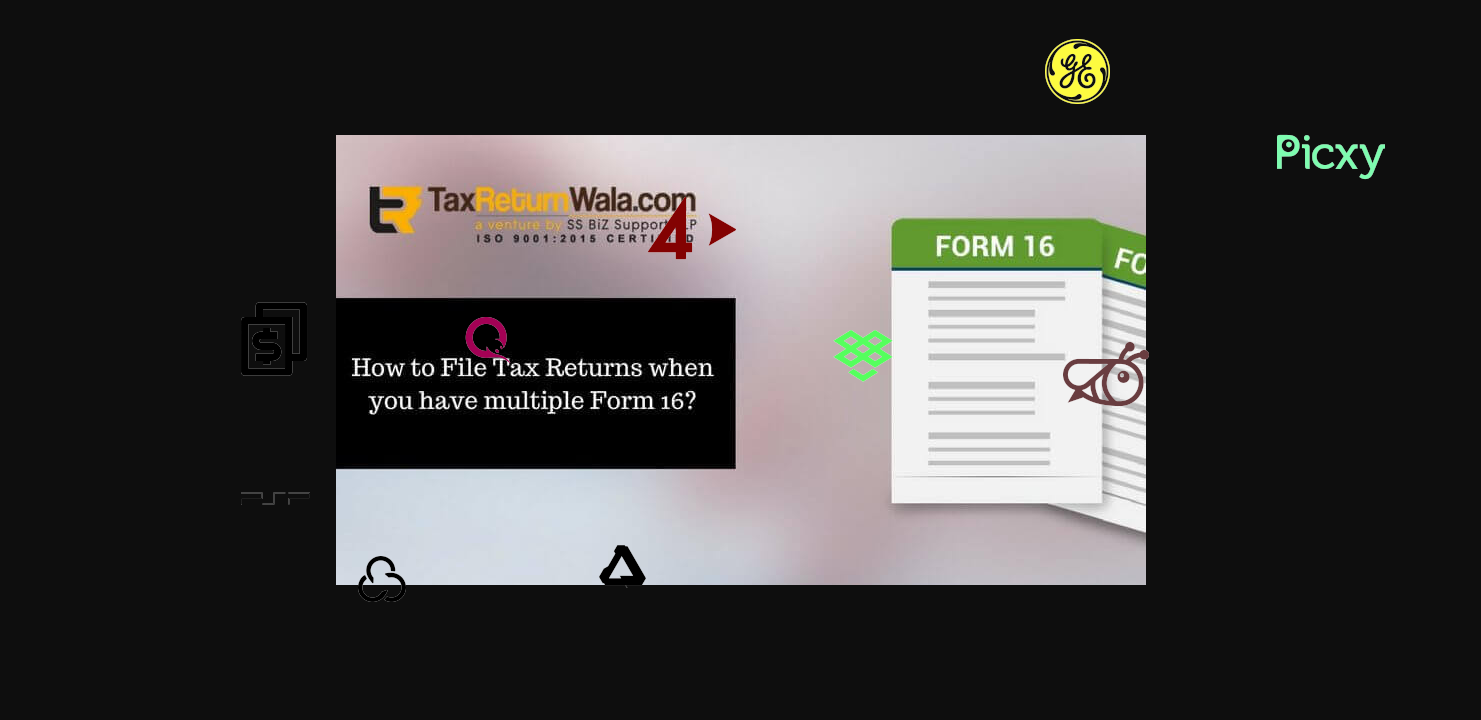  I want to click on General Electric company logo, so click(1077, 71).